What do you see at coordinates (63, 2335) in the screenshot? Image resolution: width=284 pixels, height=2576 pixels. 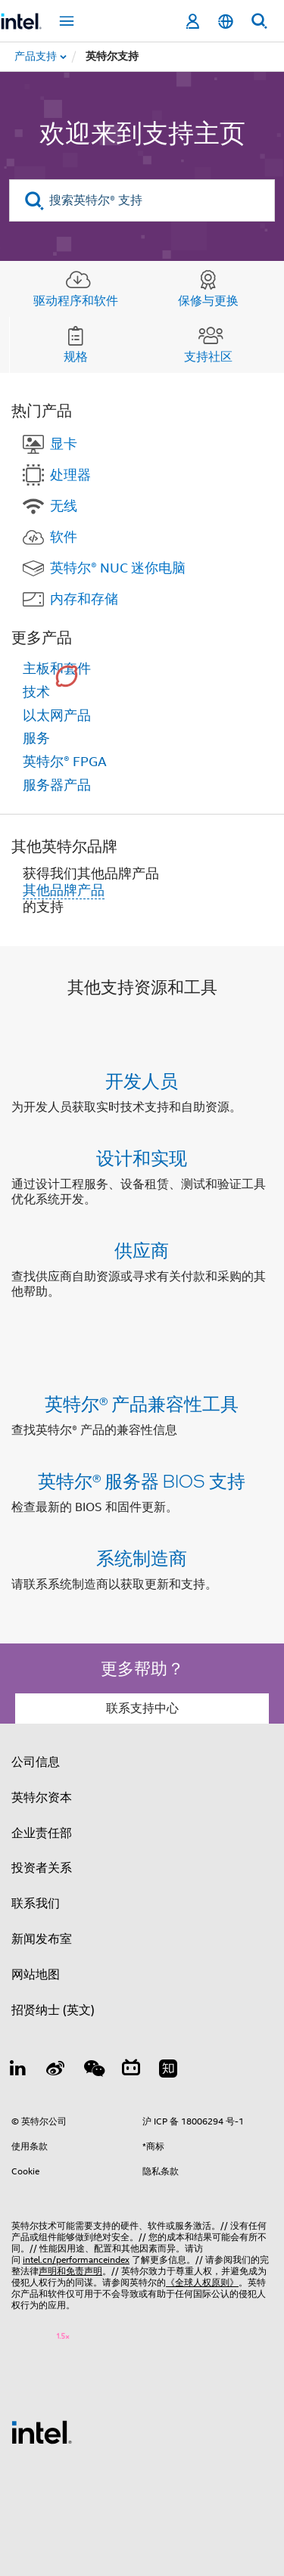 I see `set playback speed to 1.5x` at bounding box center [63, 2335].